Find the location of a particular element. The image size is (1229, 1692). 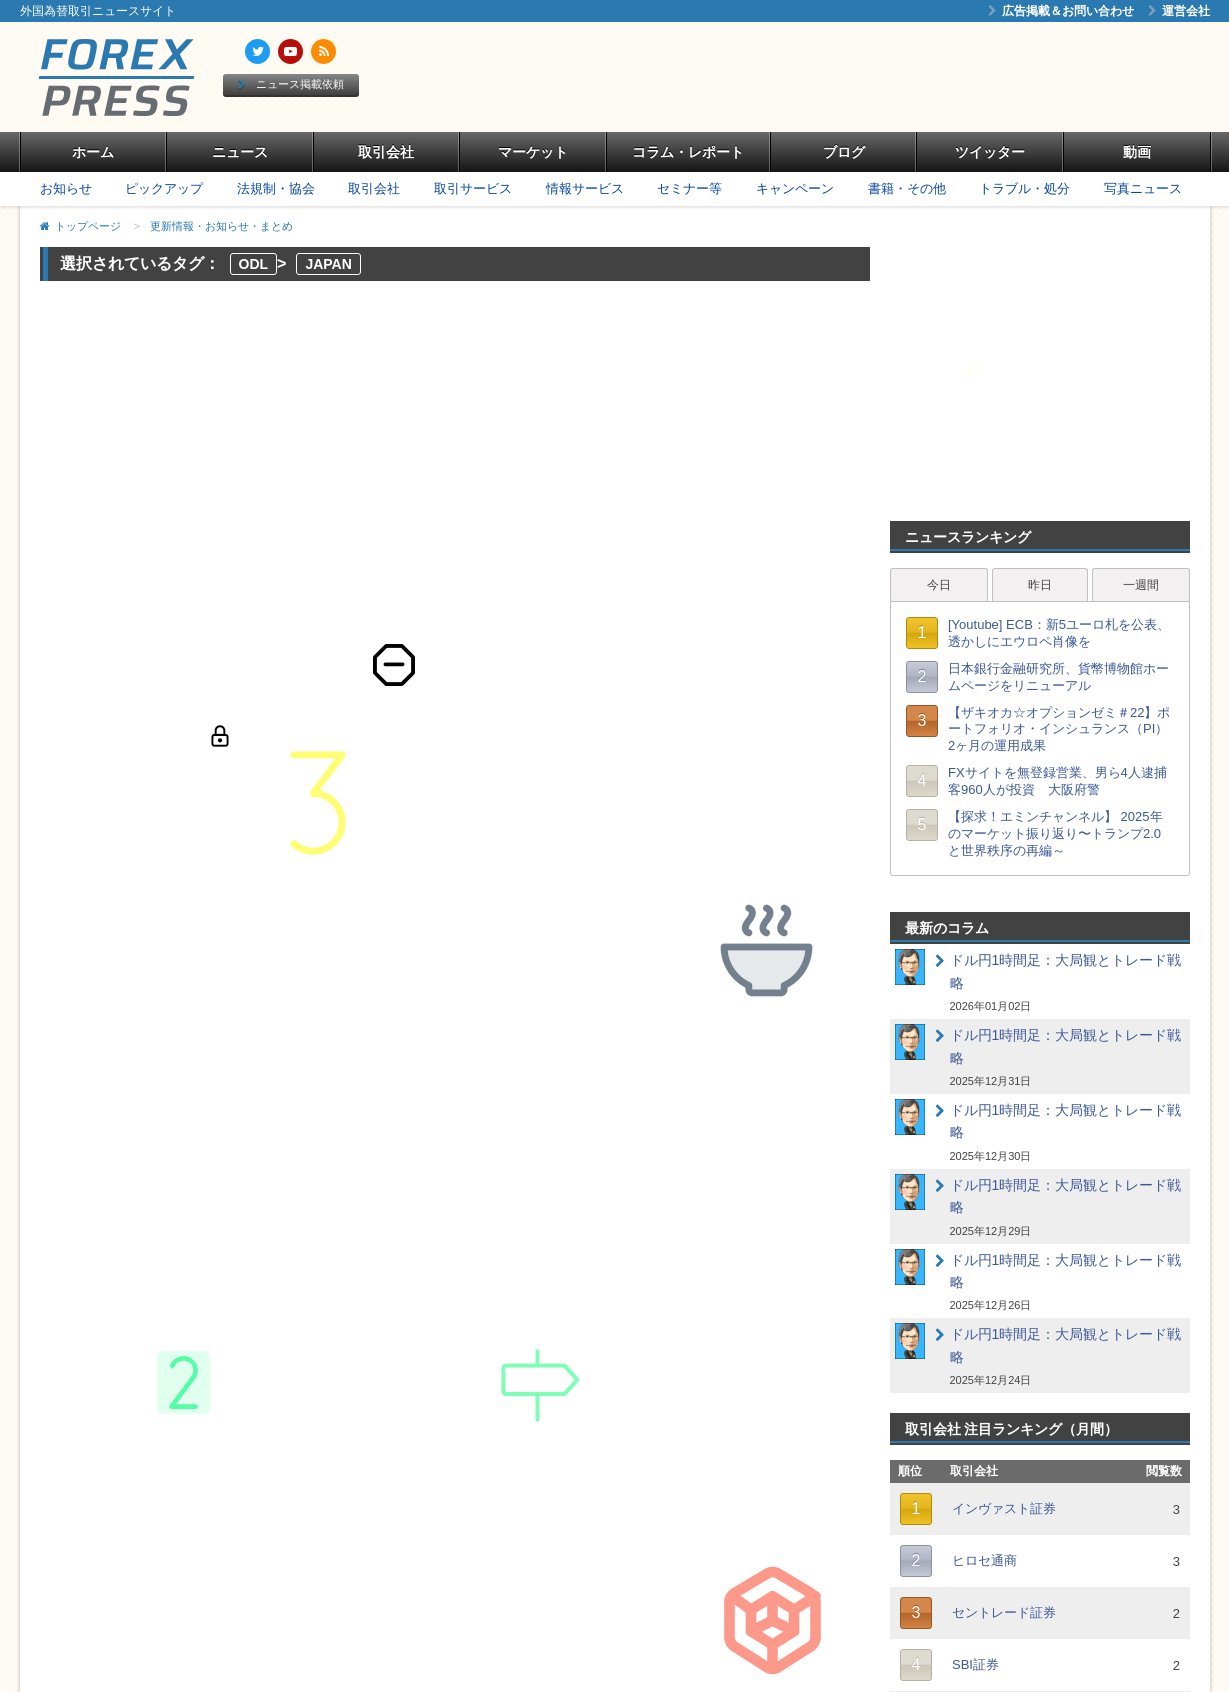

cast your screen to another device is located at coordinates (974, 368).